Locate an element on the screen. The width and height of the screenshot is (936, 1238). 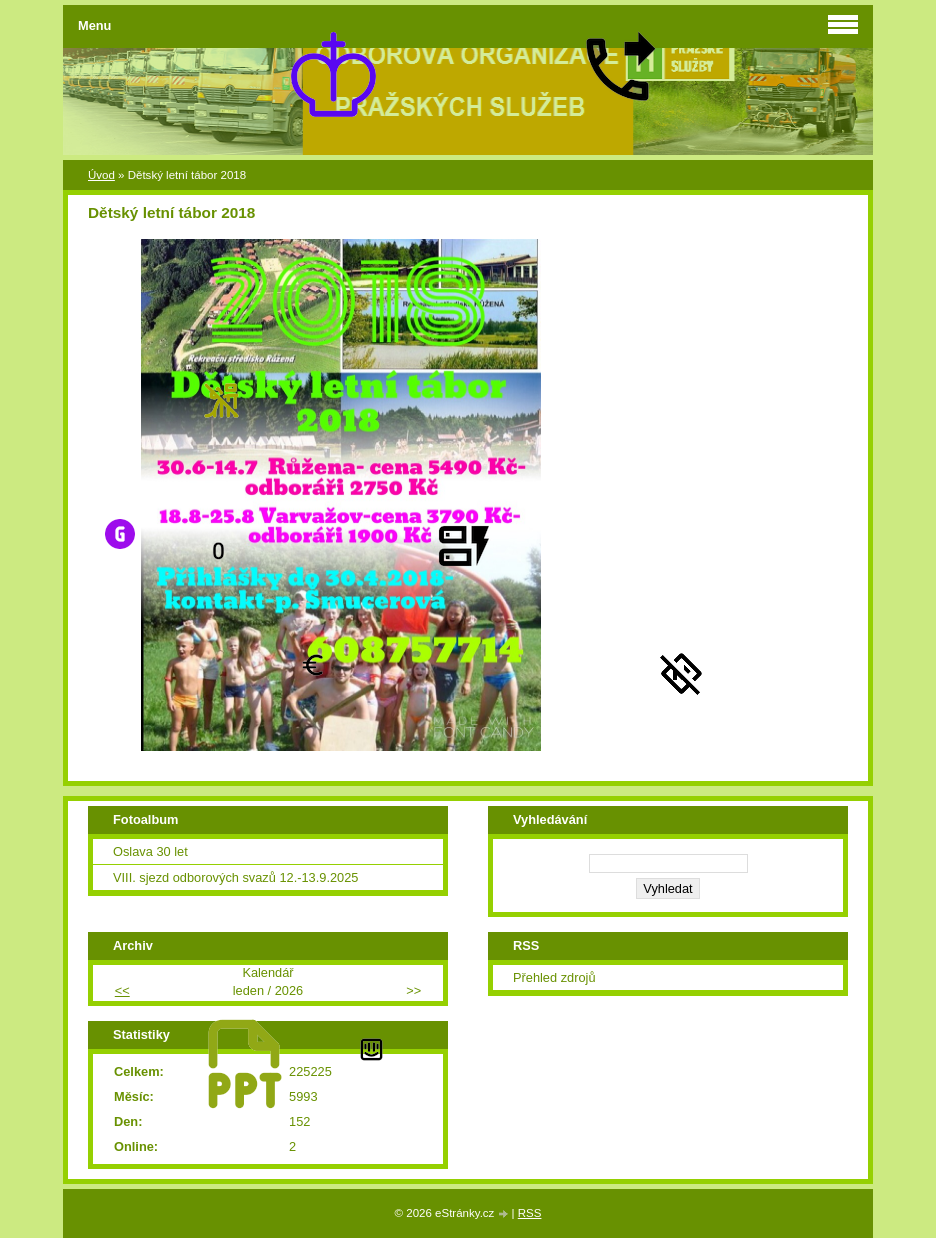
disable navigation or directions is located at coordinates (681, 673).